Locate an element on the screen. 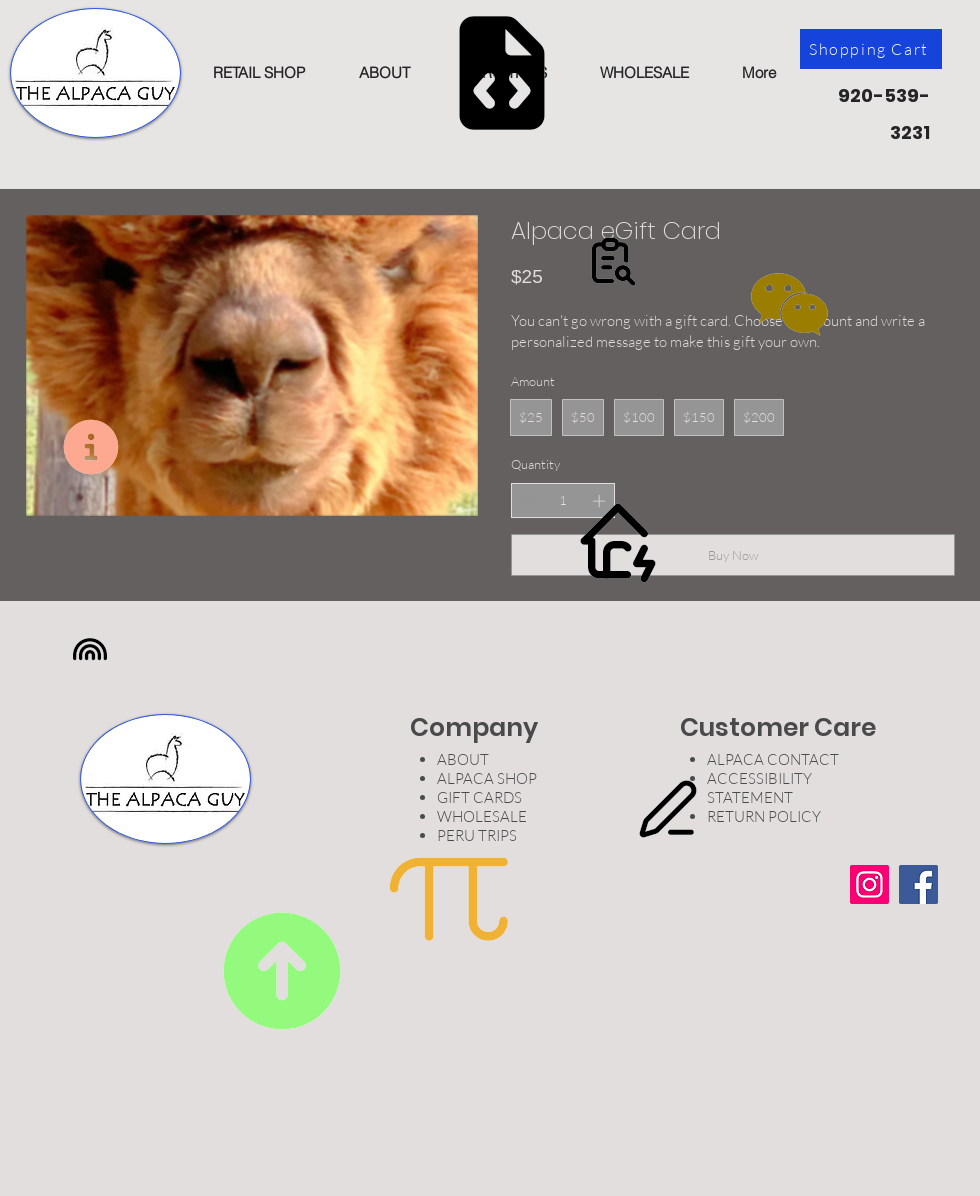 This screenshot has width=980, height=1196. home energy or power settings is located at coordinates (618, 541).